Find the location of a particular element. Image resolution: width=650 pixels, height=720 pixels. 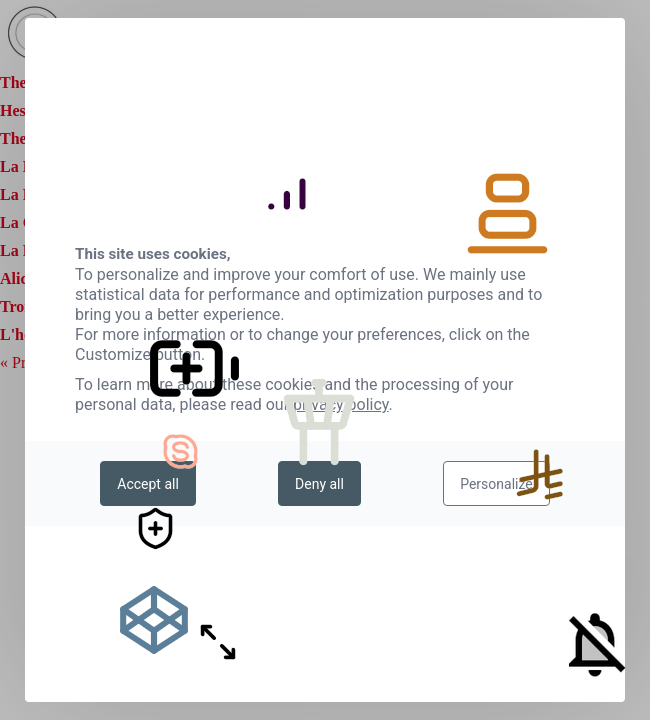

add or extend battery life is located at coordinates (194, 368).